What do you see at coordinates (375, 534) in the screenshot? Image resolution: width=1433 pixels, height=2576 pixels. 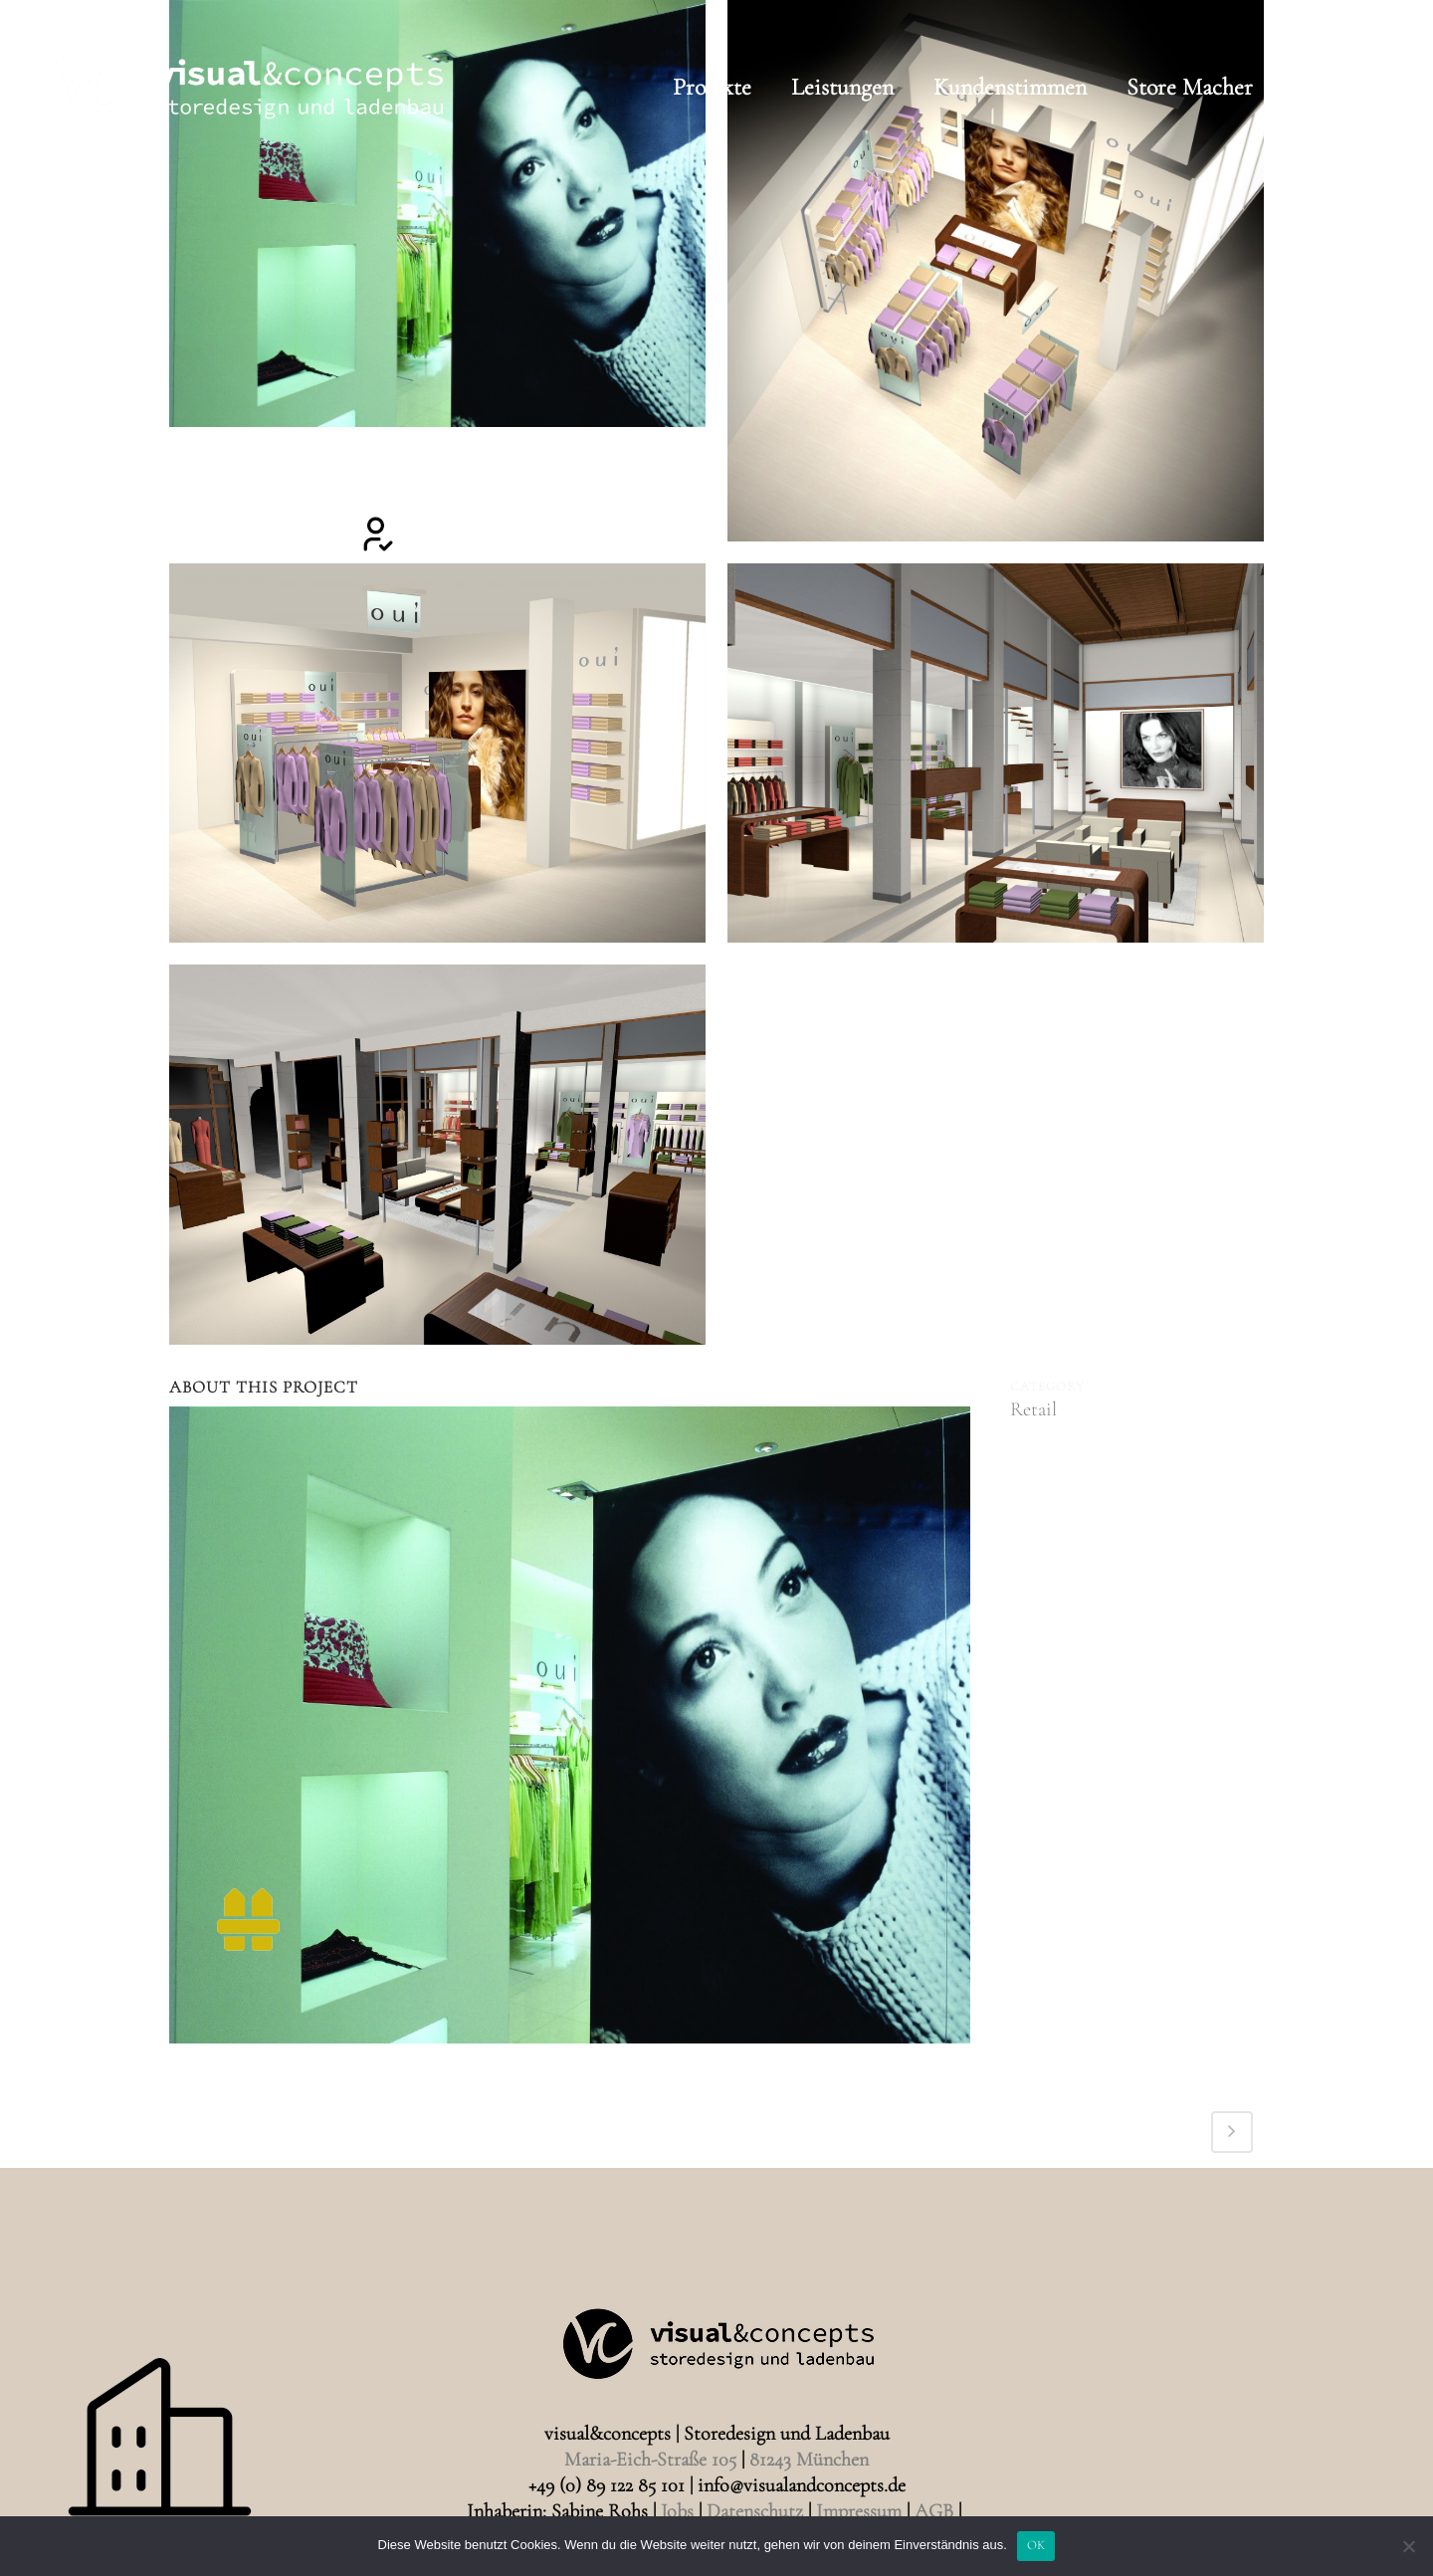 I see `verify or approve a user account` at bounding box center [375, 534].